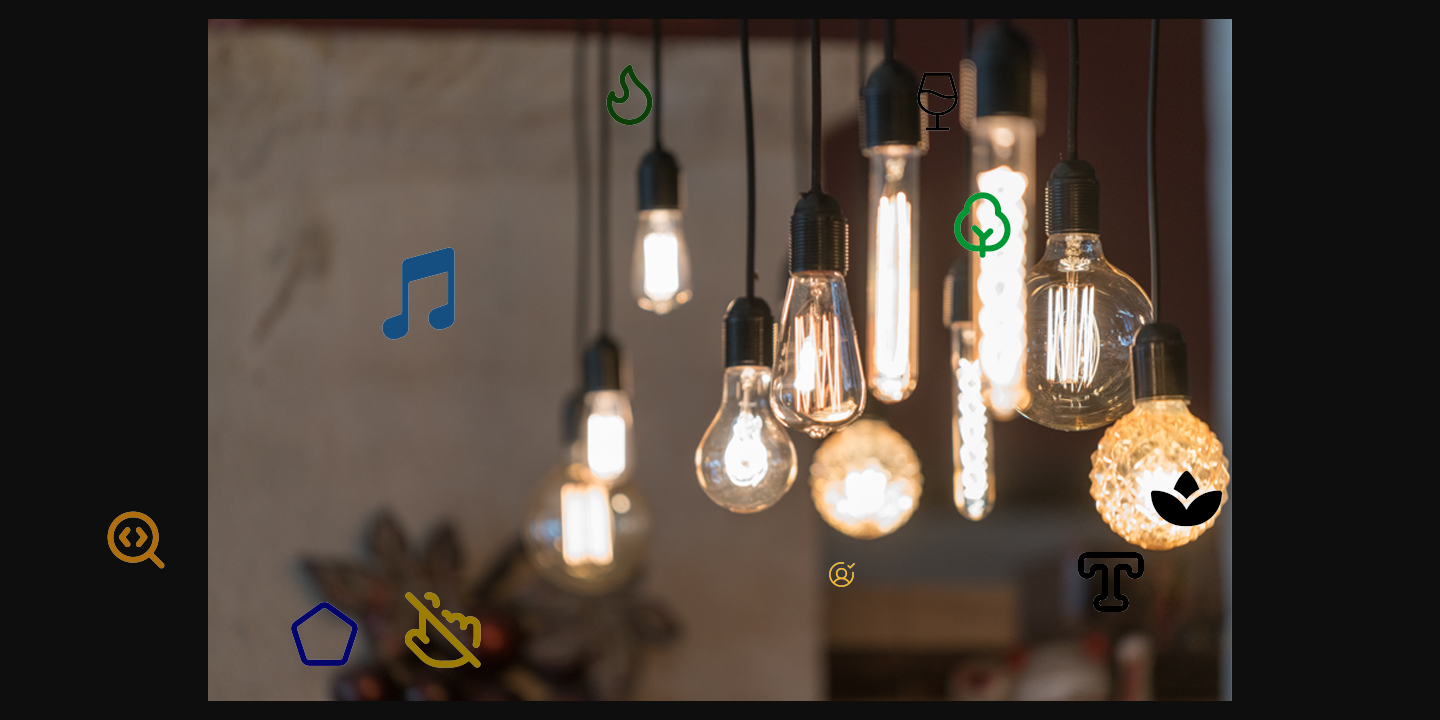  I want to click on indicates garden or landscaping section, so click(982, 223).